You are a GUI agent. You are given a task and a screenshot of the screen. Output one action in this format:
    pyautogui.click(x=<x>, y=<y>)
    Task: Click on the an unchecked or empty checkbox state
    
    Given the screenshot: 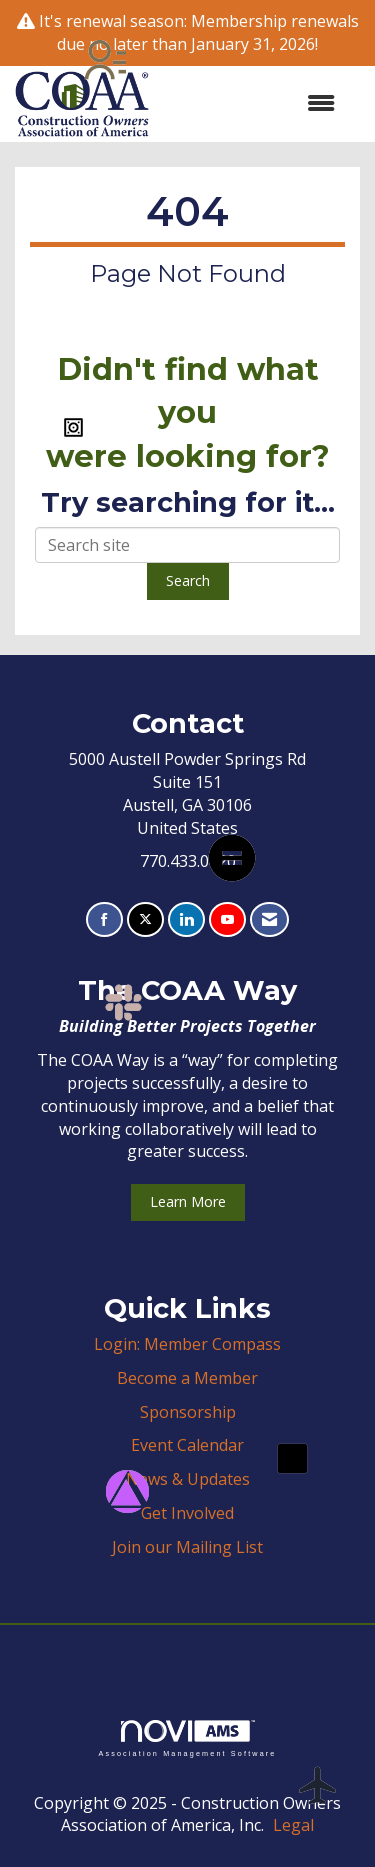 What is the action you would take?
    pyautogui.click(x=292, y=1458)
    